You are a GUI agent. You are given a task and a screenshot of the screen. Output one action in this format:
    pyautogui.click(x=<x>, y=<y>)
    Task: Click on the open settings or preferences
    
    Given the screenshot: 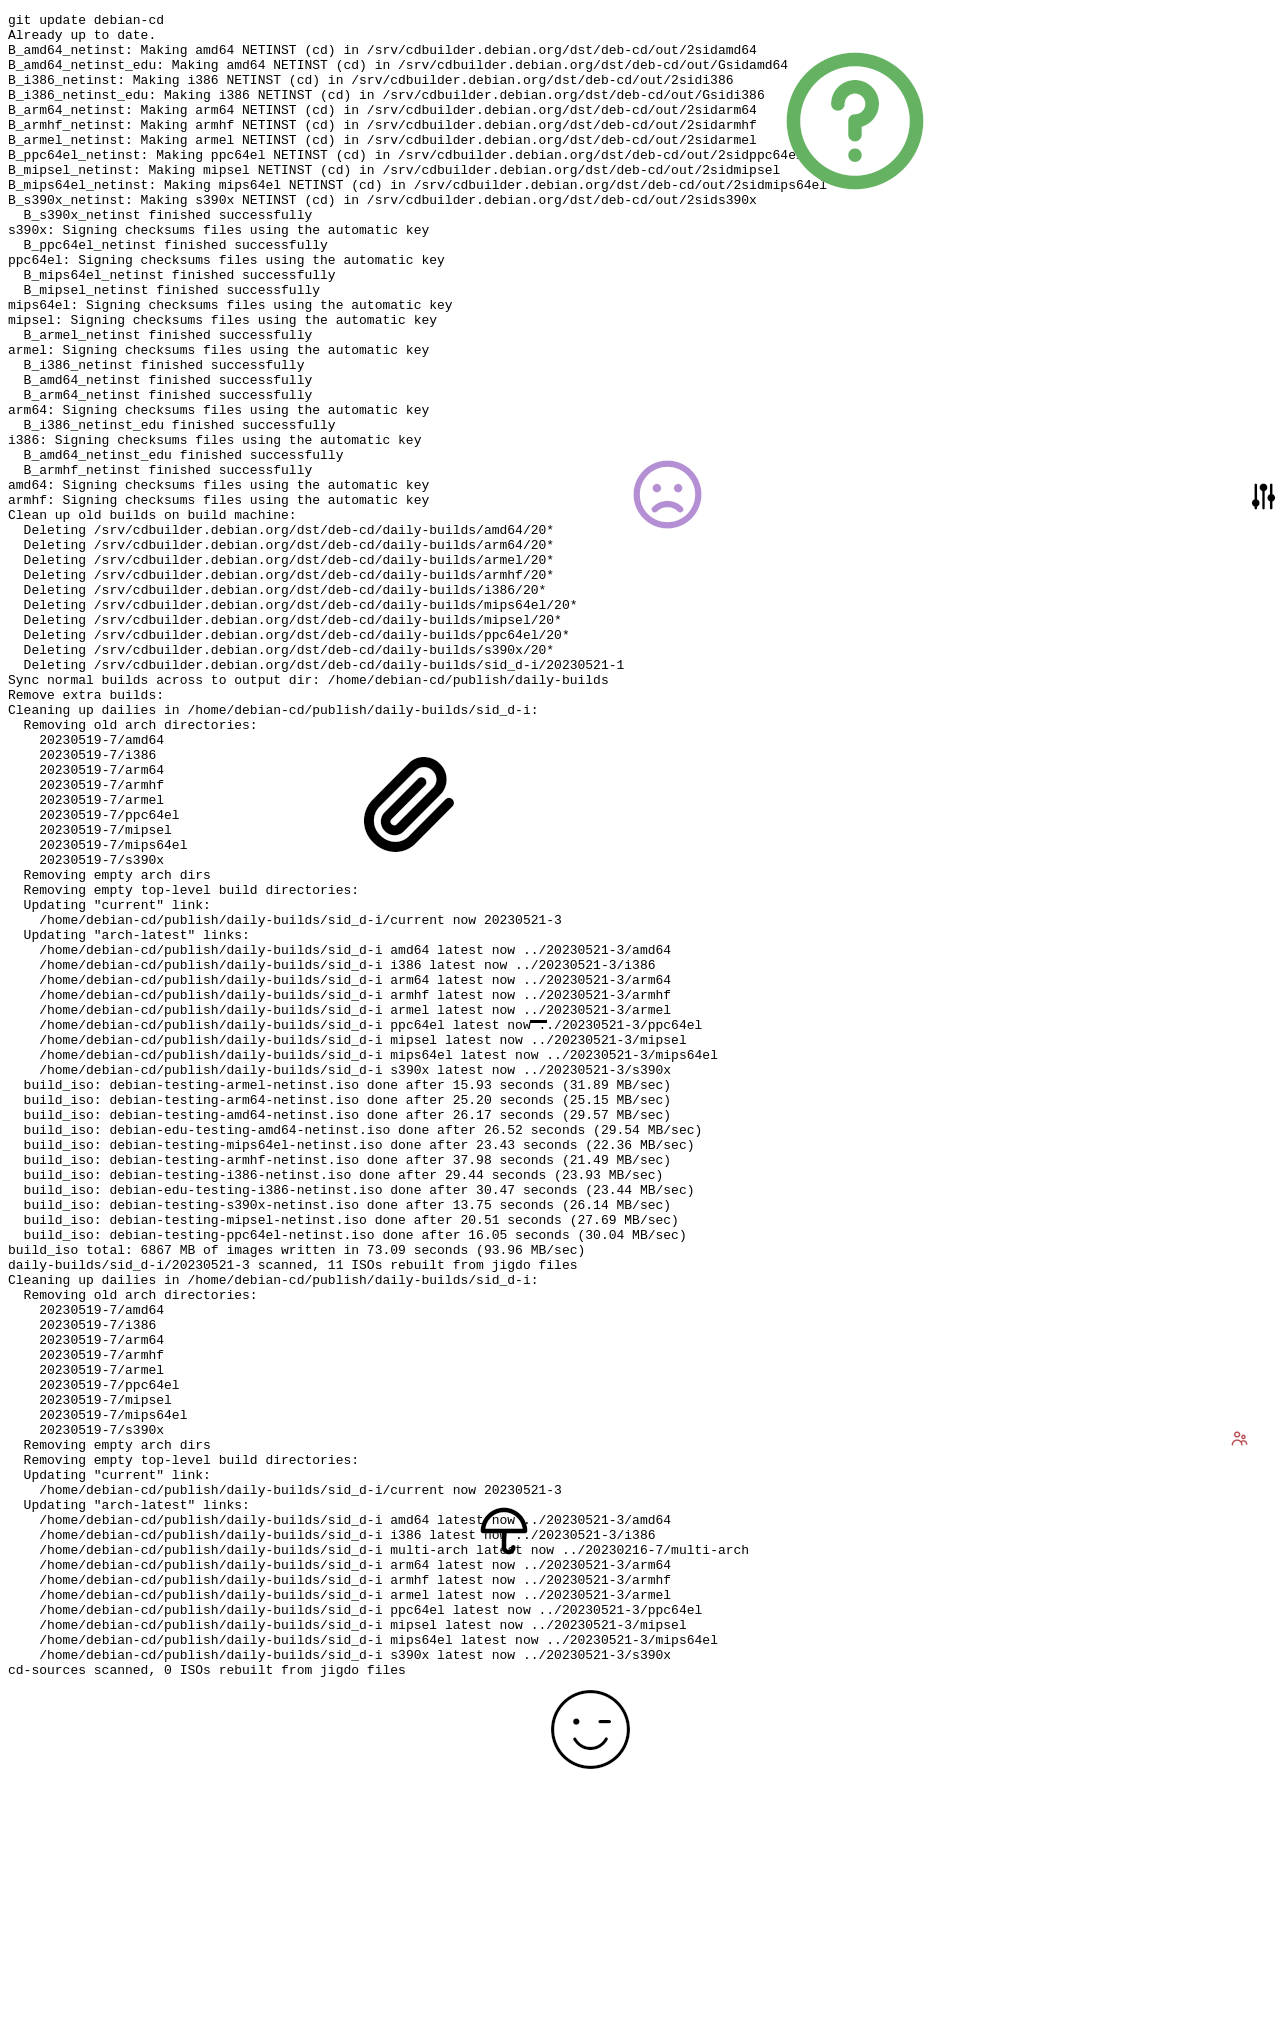 What is the action you would take?
    pyautogui.click(x=1263, y=496)
    